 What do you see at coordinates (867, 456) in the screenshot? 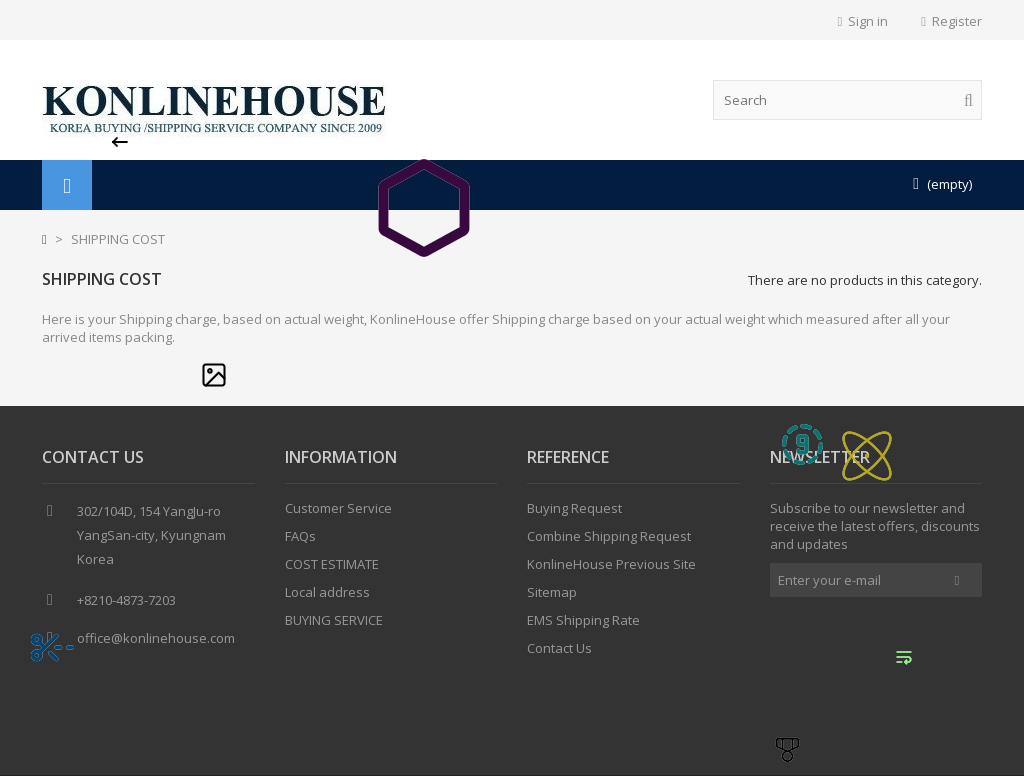
I see `access science or chemistry features` at bounding box center [867, 456].